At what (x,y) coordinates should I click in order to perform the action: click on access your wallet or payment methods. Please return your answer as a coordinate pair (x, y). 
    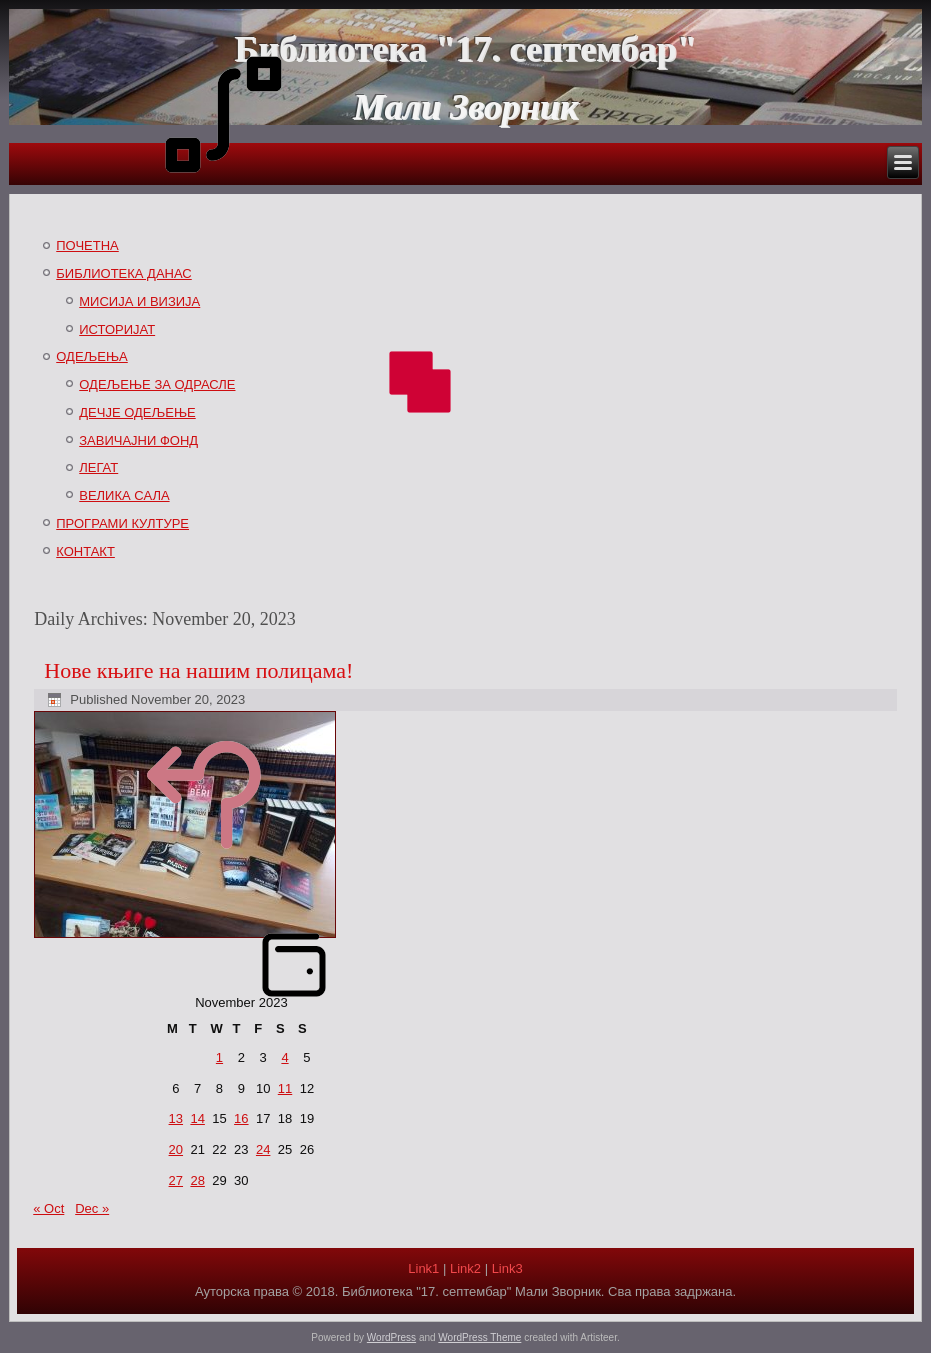
    Looking at the image, I should click on (294, 965).